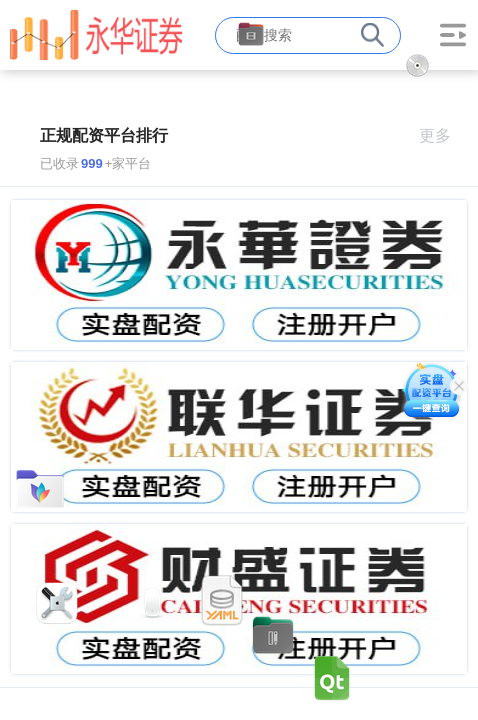  What do you see at coordinates (251, 34) in the screenshot?
I see `open your videos folder` at bounding box center [251, 34].